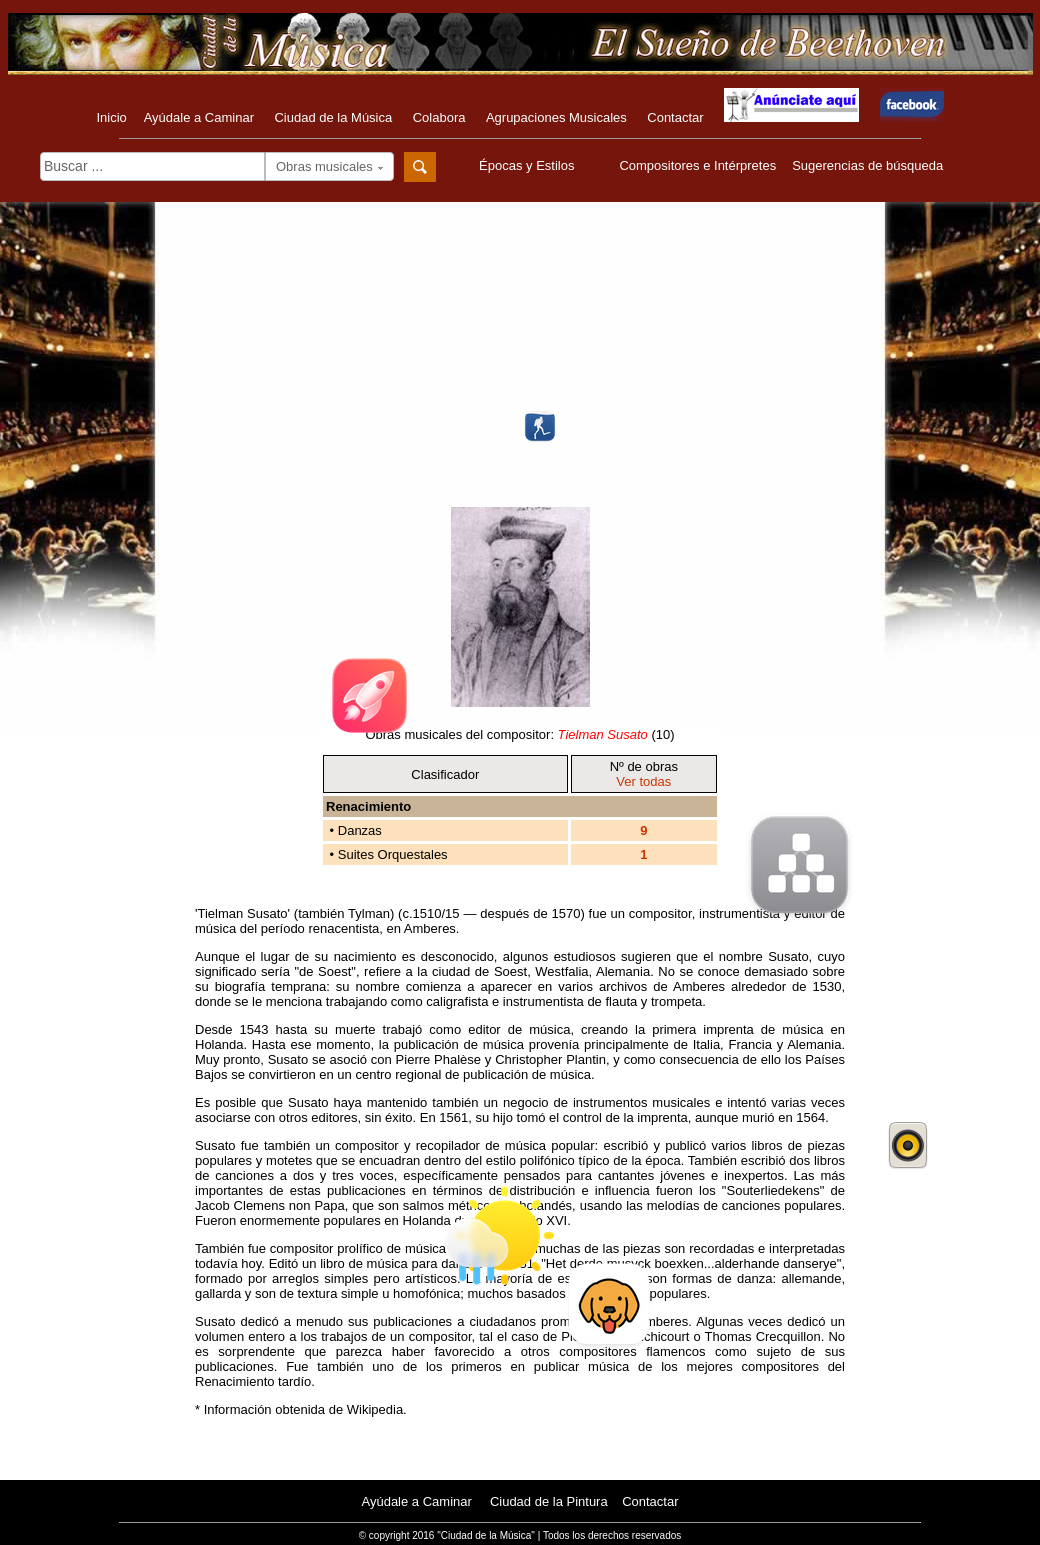 The image size is (1040, 1545). I want to click on open bruno API client, so click(609, 1304).